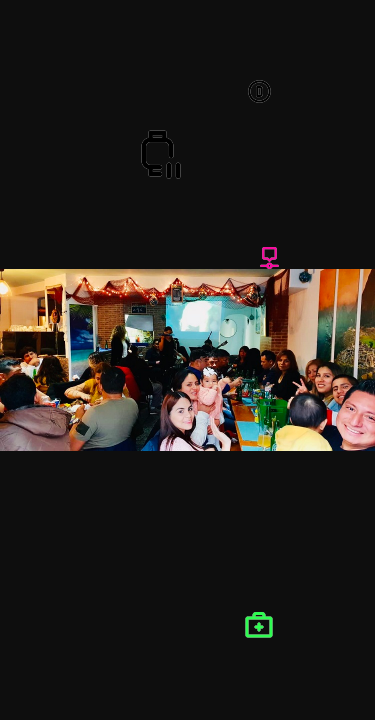  Describe the element at coordinates (157, 153) in the screenshot. I see `pause activity tracking on smartwatch` at that location.